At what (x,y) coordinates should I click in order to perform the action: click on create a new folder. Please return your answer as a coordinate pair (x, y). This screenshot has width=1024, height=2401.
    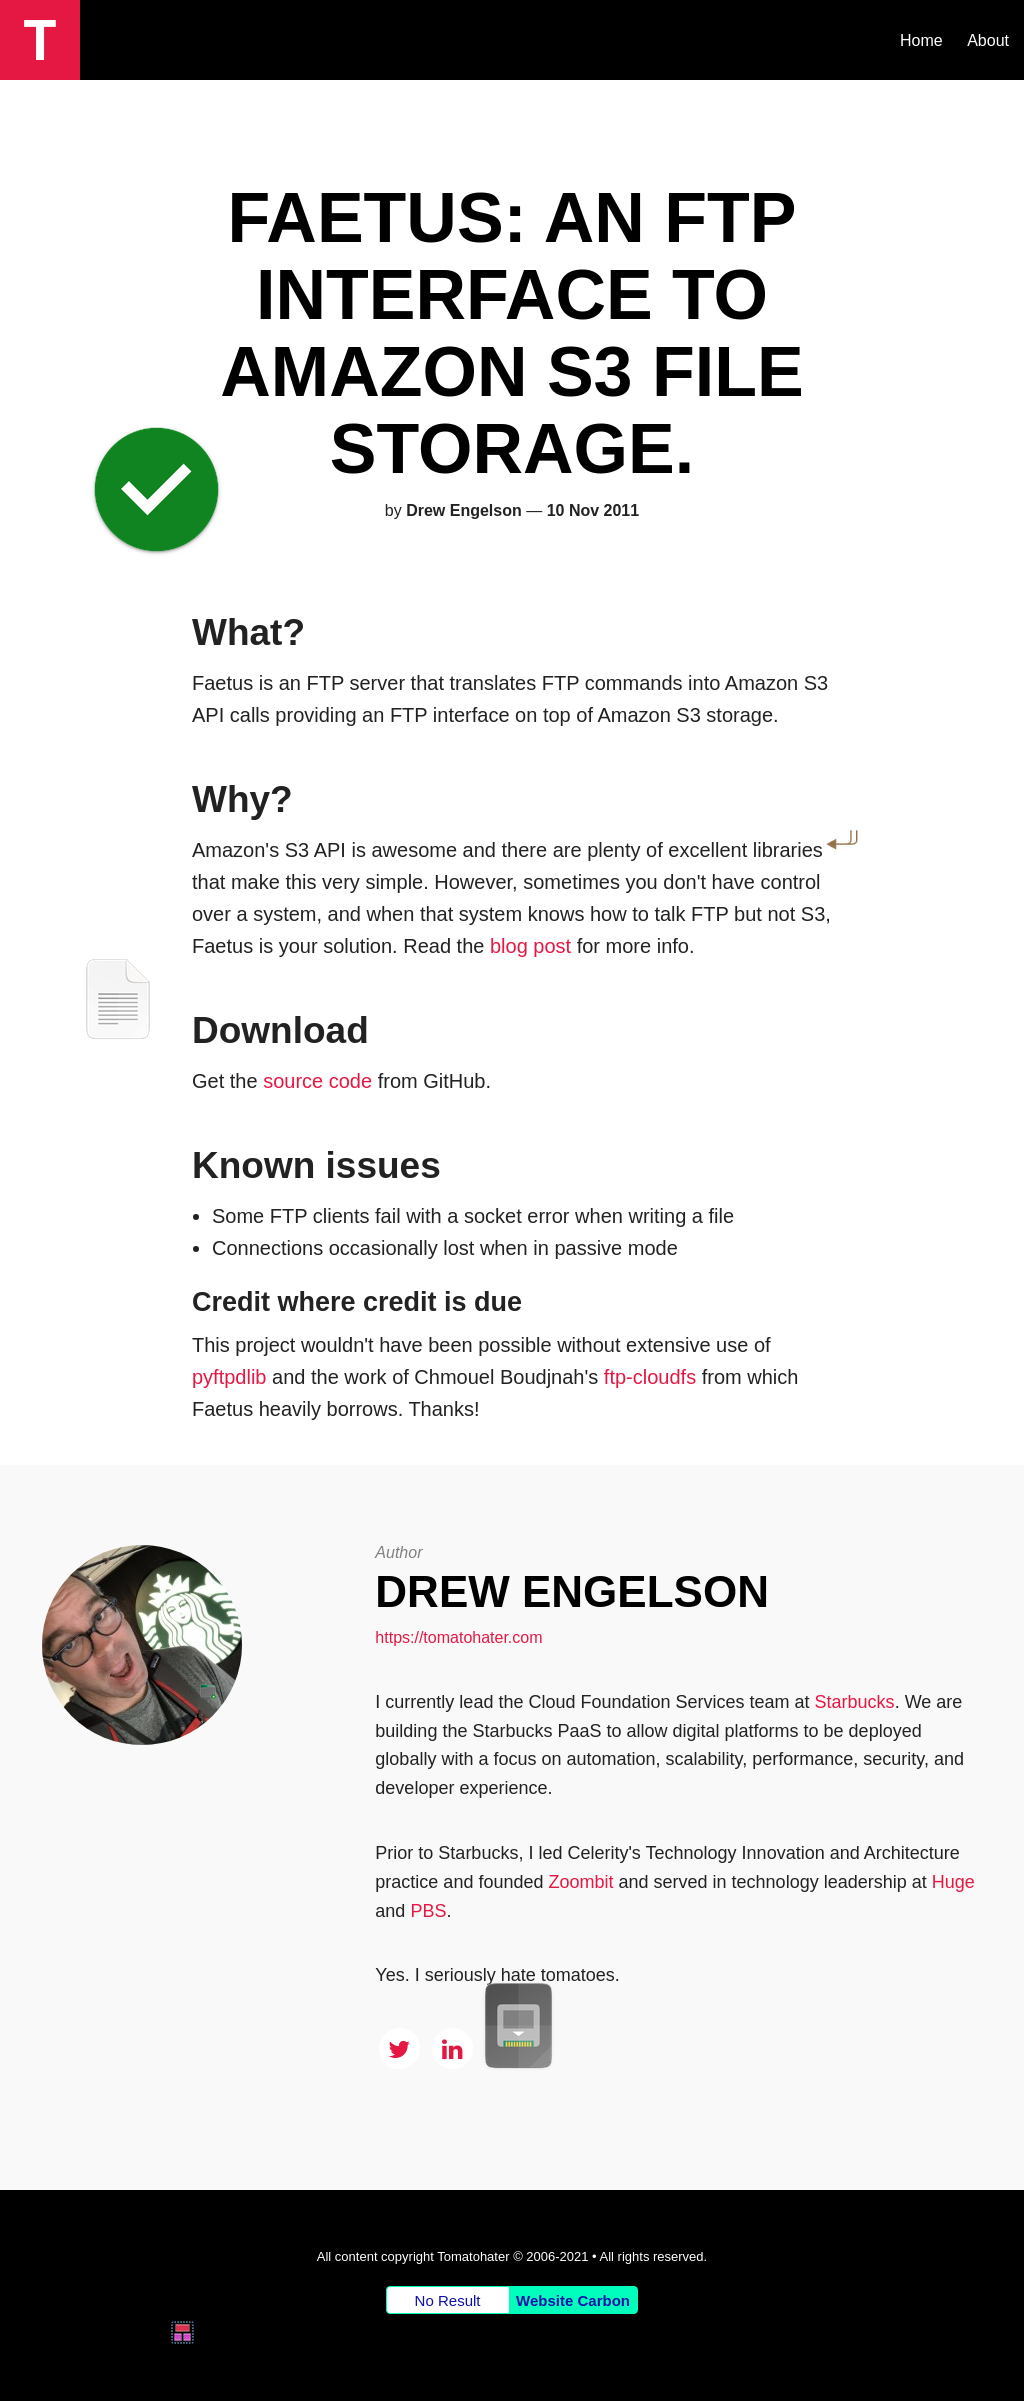
    Looking at the image, I should click on (208, 1691).